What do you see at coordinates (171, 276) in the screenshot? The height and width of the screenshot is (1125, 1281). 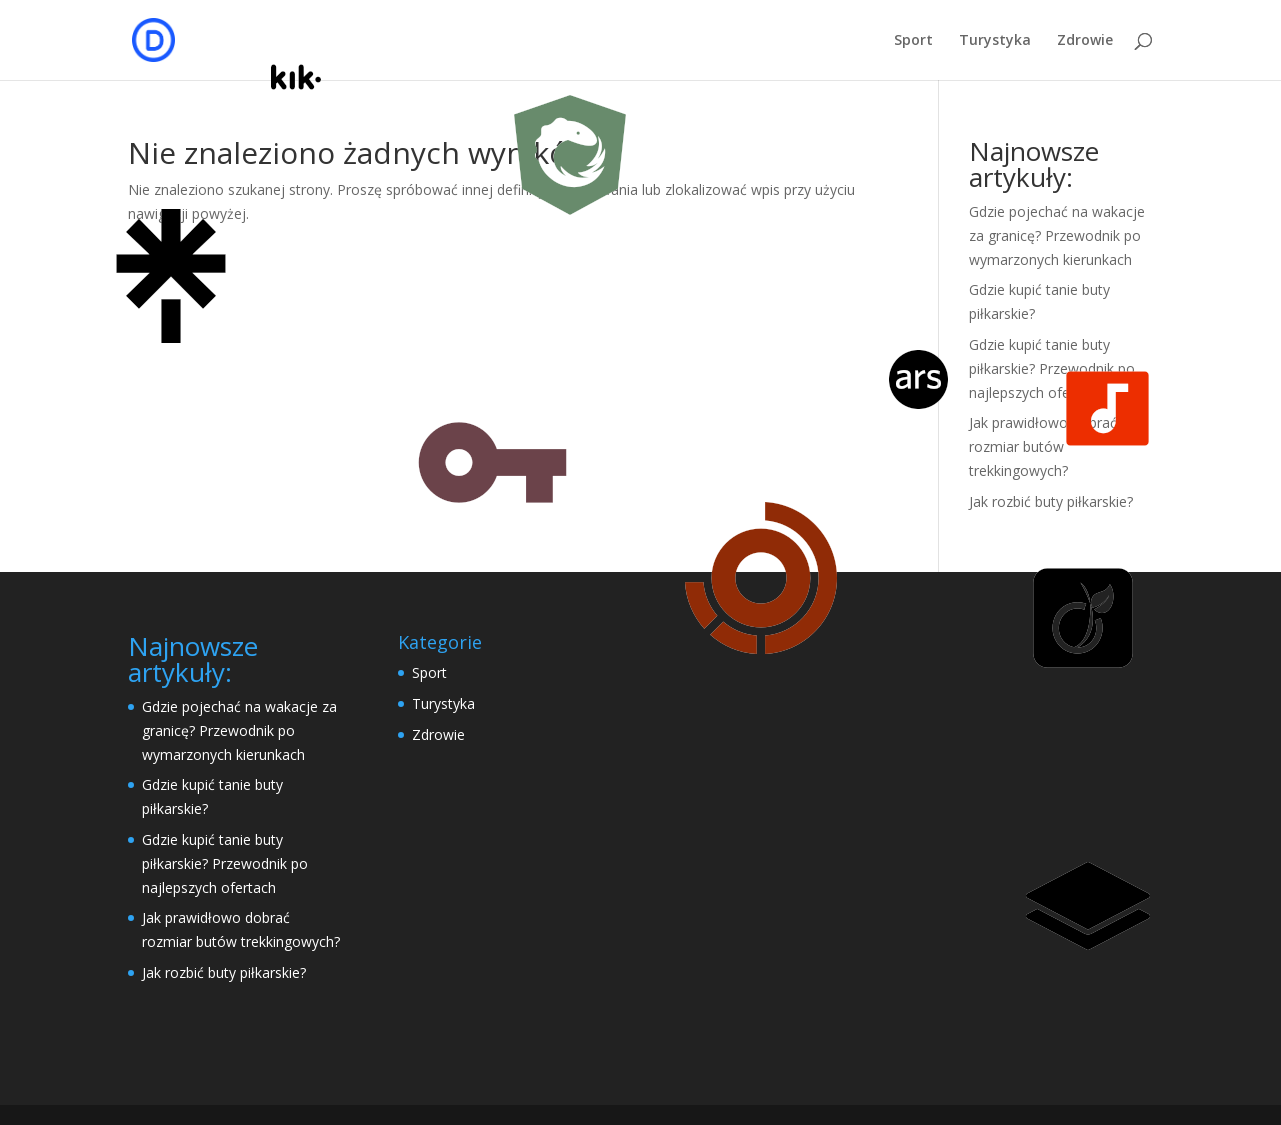 I see `visit linktree profile` at bounding box center [171, 276].